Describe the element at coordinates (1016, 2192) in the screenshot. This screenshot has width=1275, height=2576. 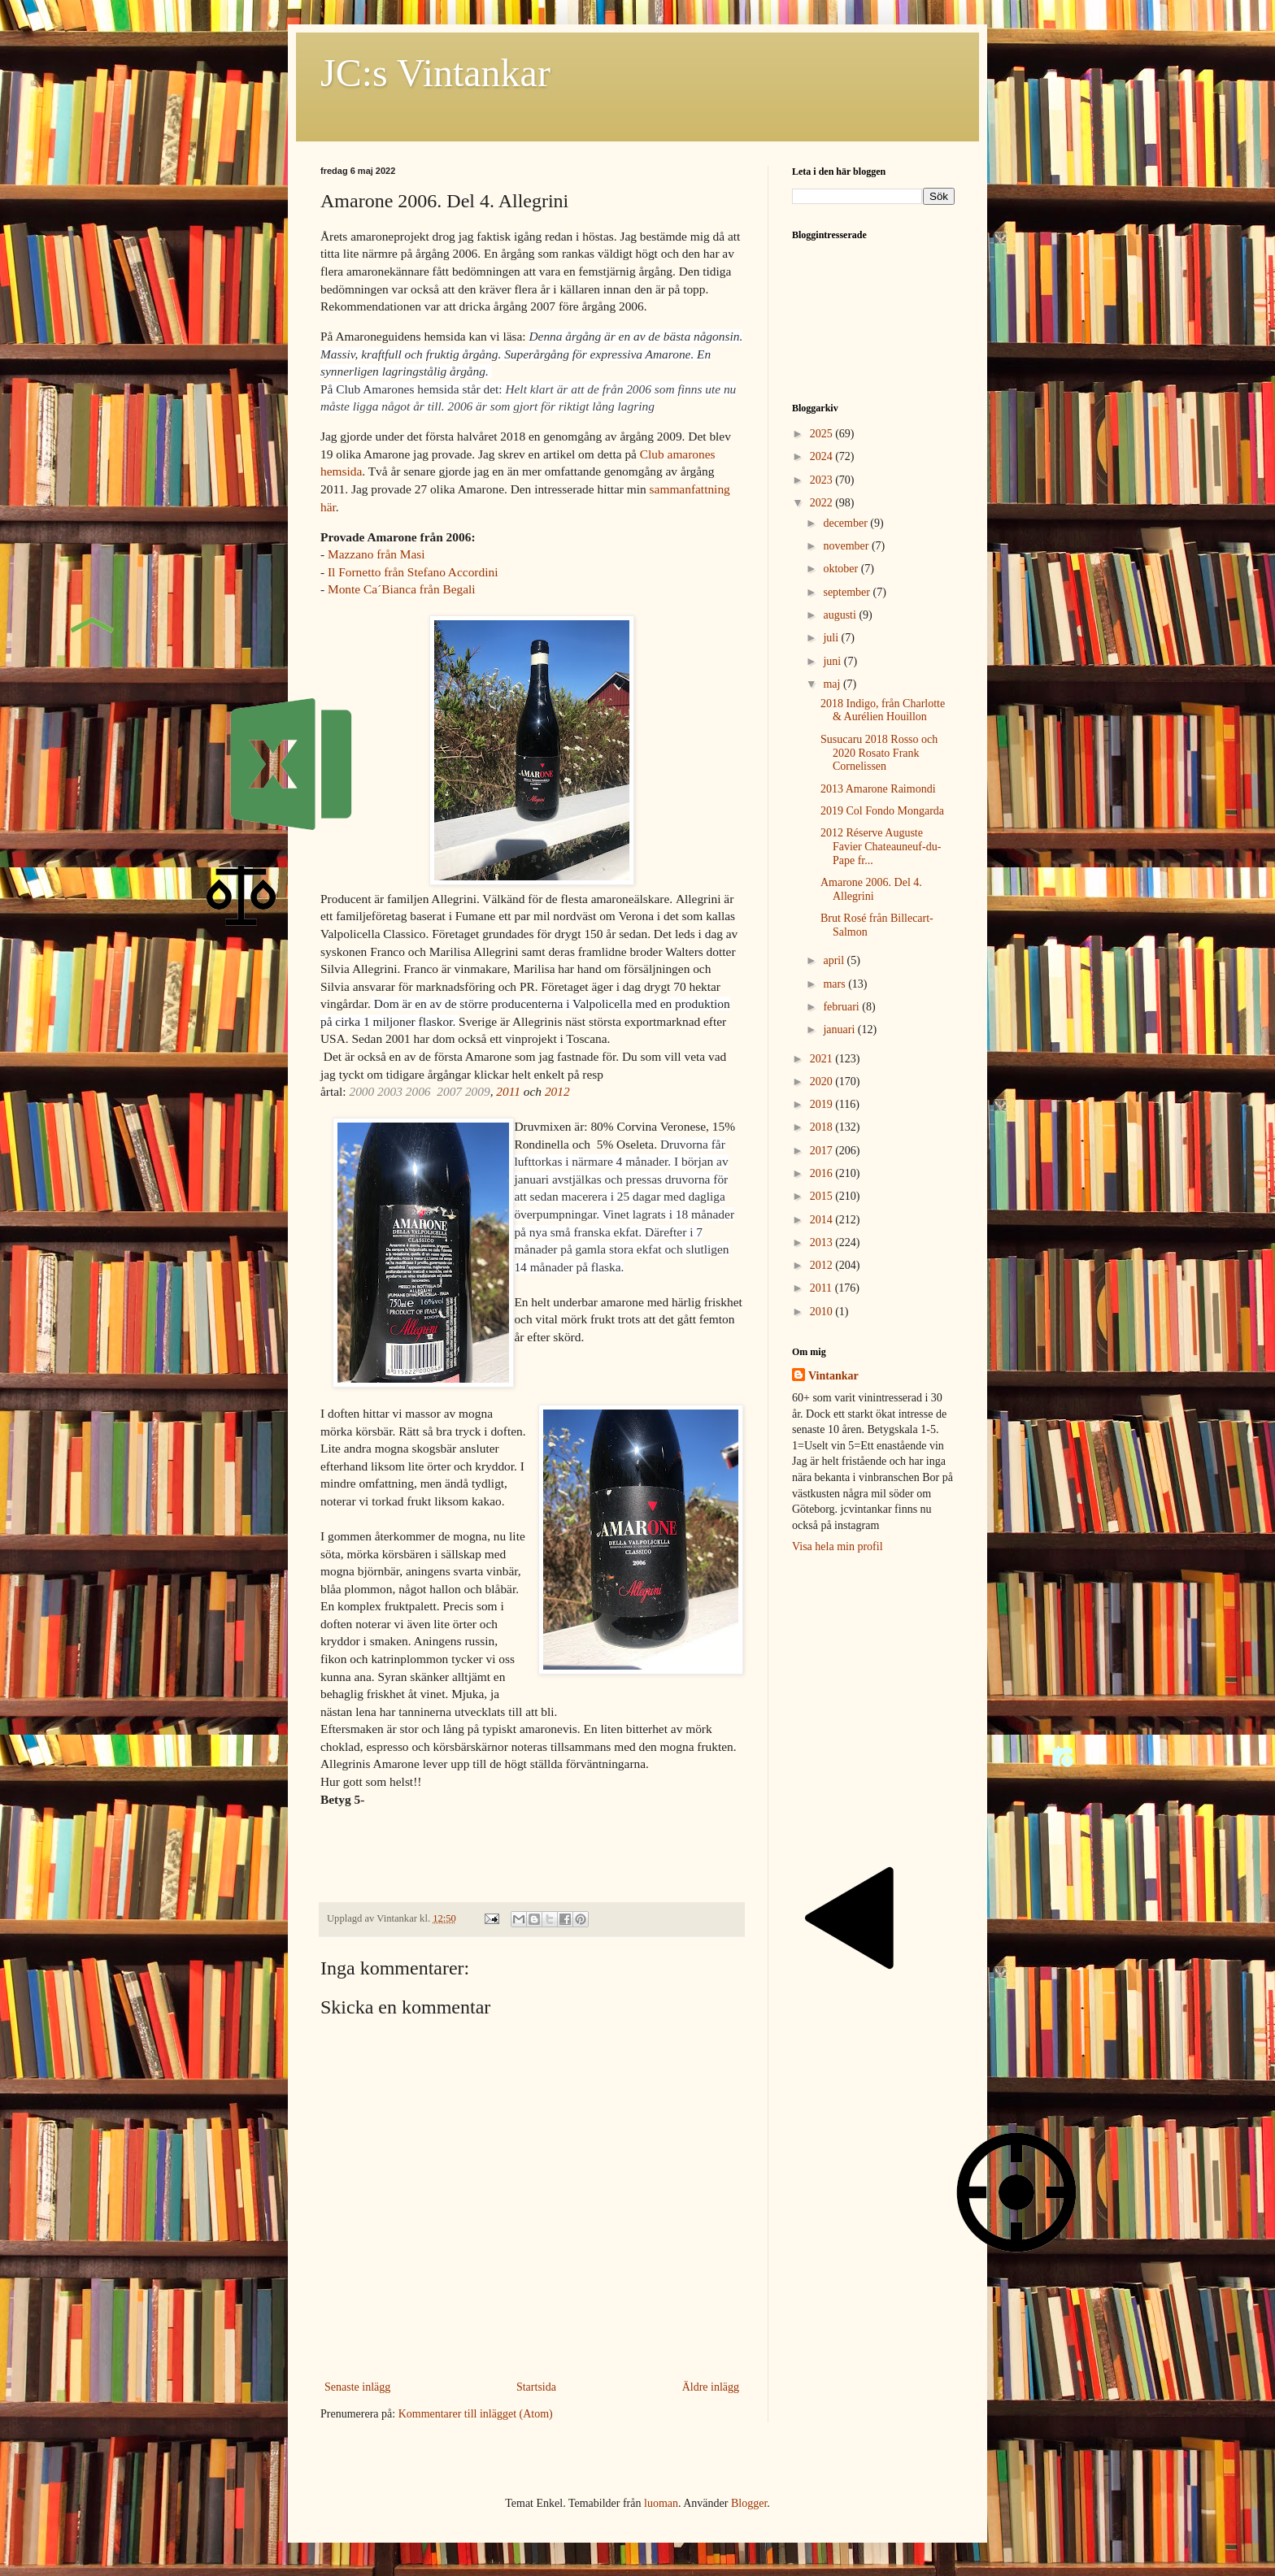
I see `center or focus on current location` at that location.